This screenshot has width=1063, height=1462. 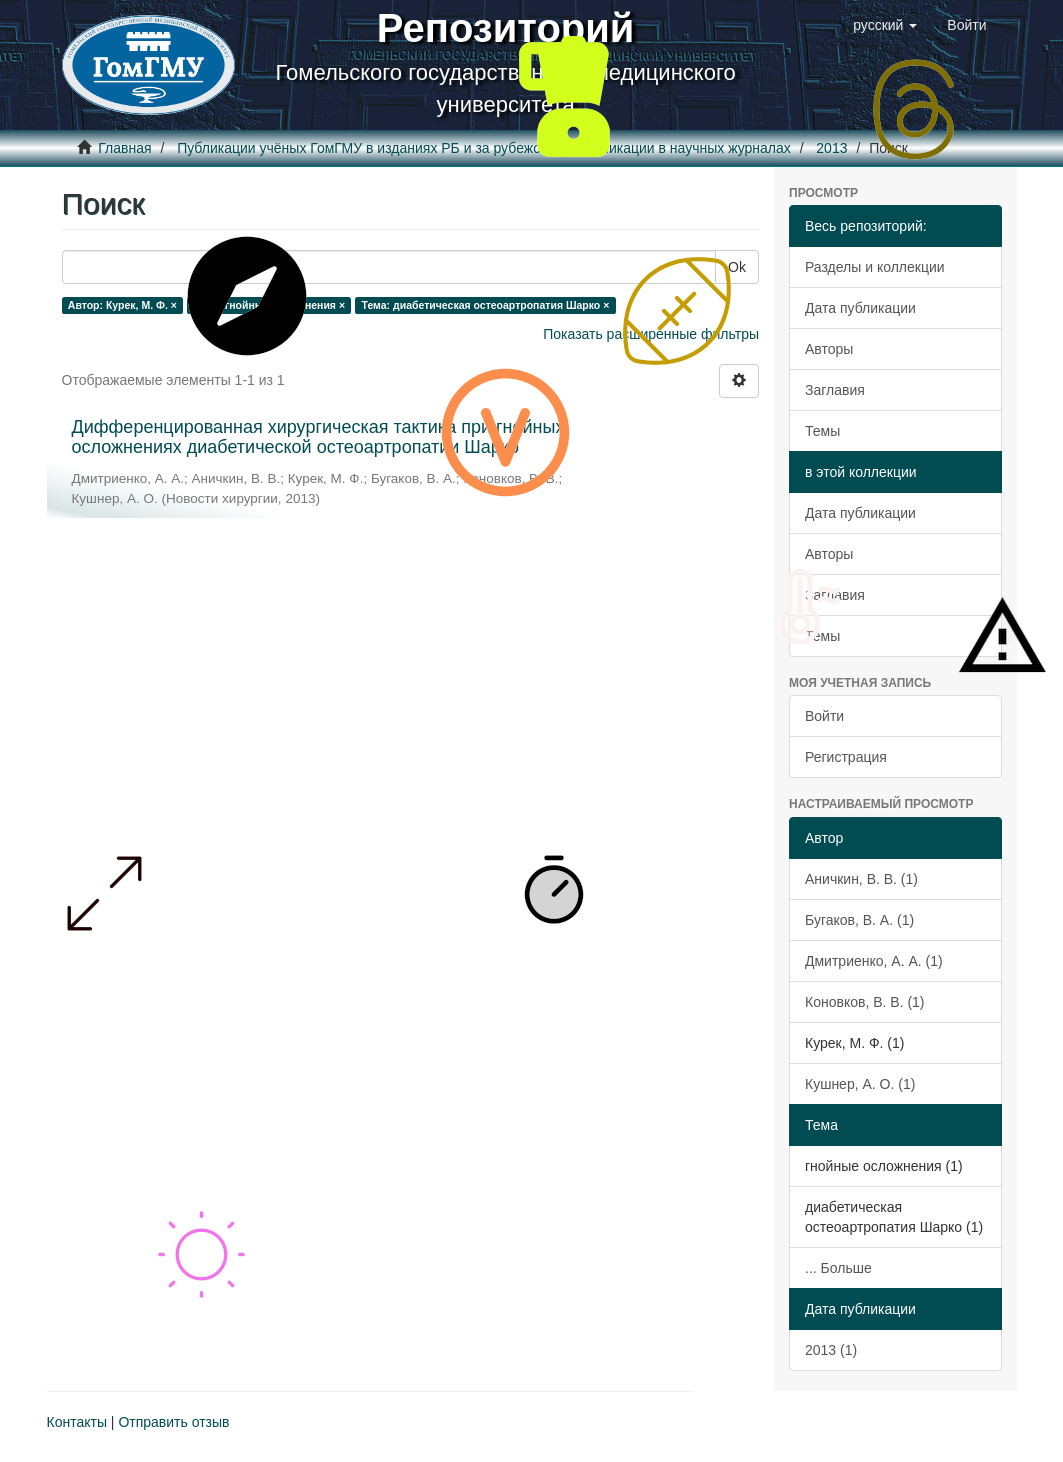 What do you see at coordinates (247, 296) in the screenshot?
I see `navigate or explore directions` at bounding box center [247, 296].